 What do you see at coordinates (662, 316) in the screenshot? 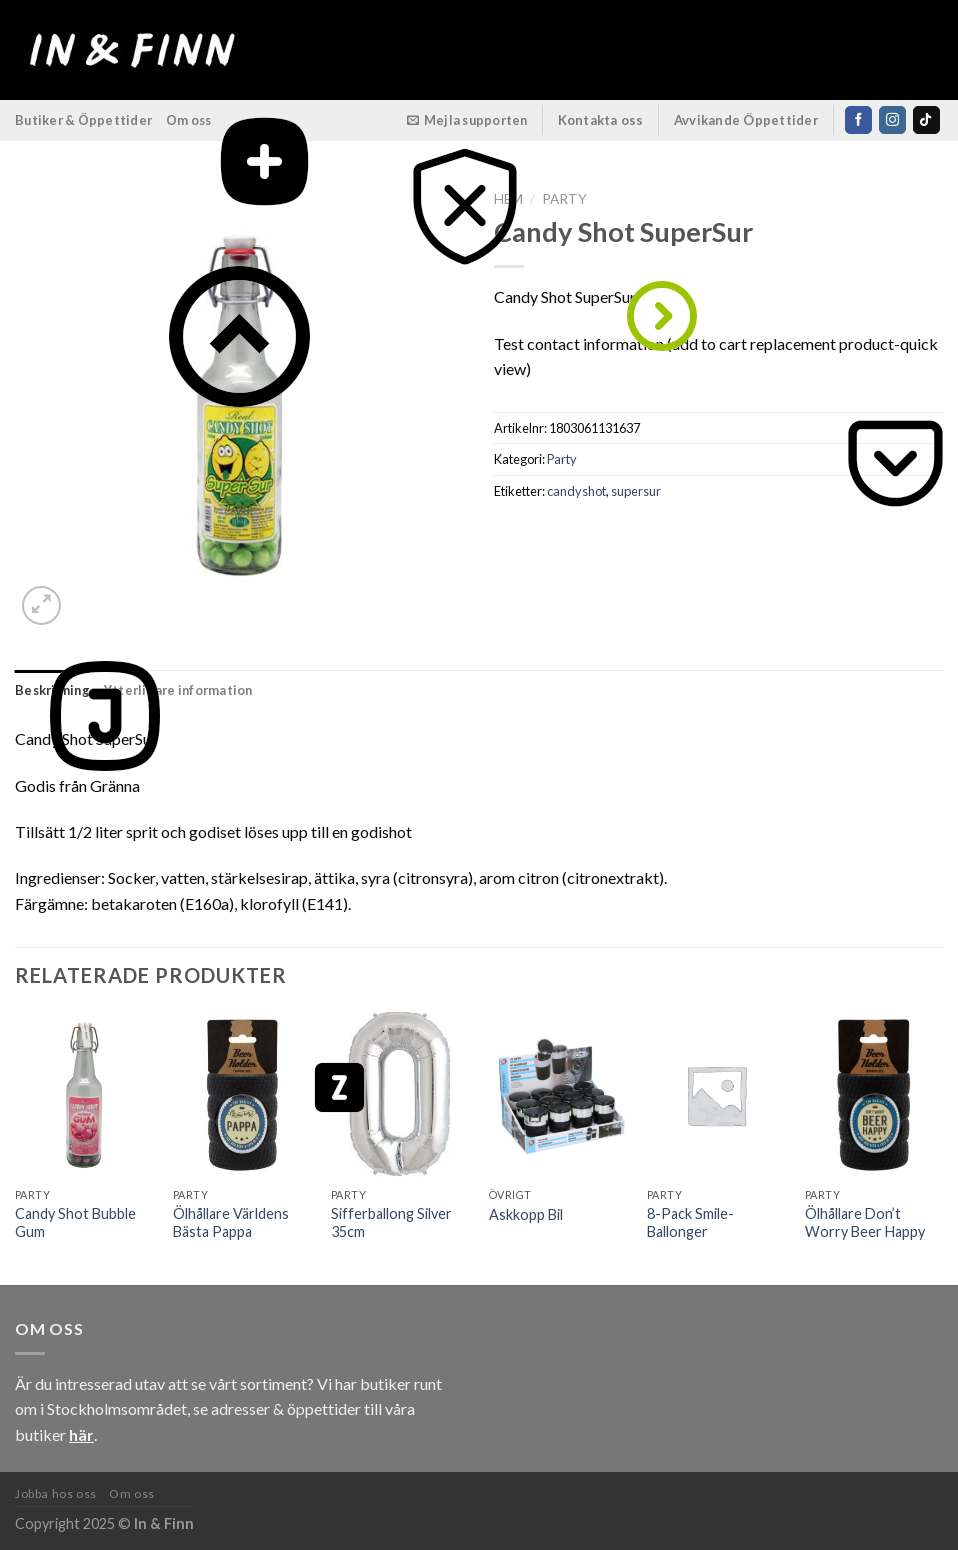
I see `go to next item or step` at bounding box center [662, 316].